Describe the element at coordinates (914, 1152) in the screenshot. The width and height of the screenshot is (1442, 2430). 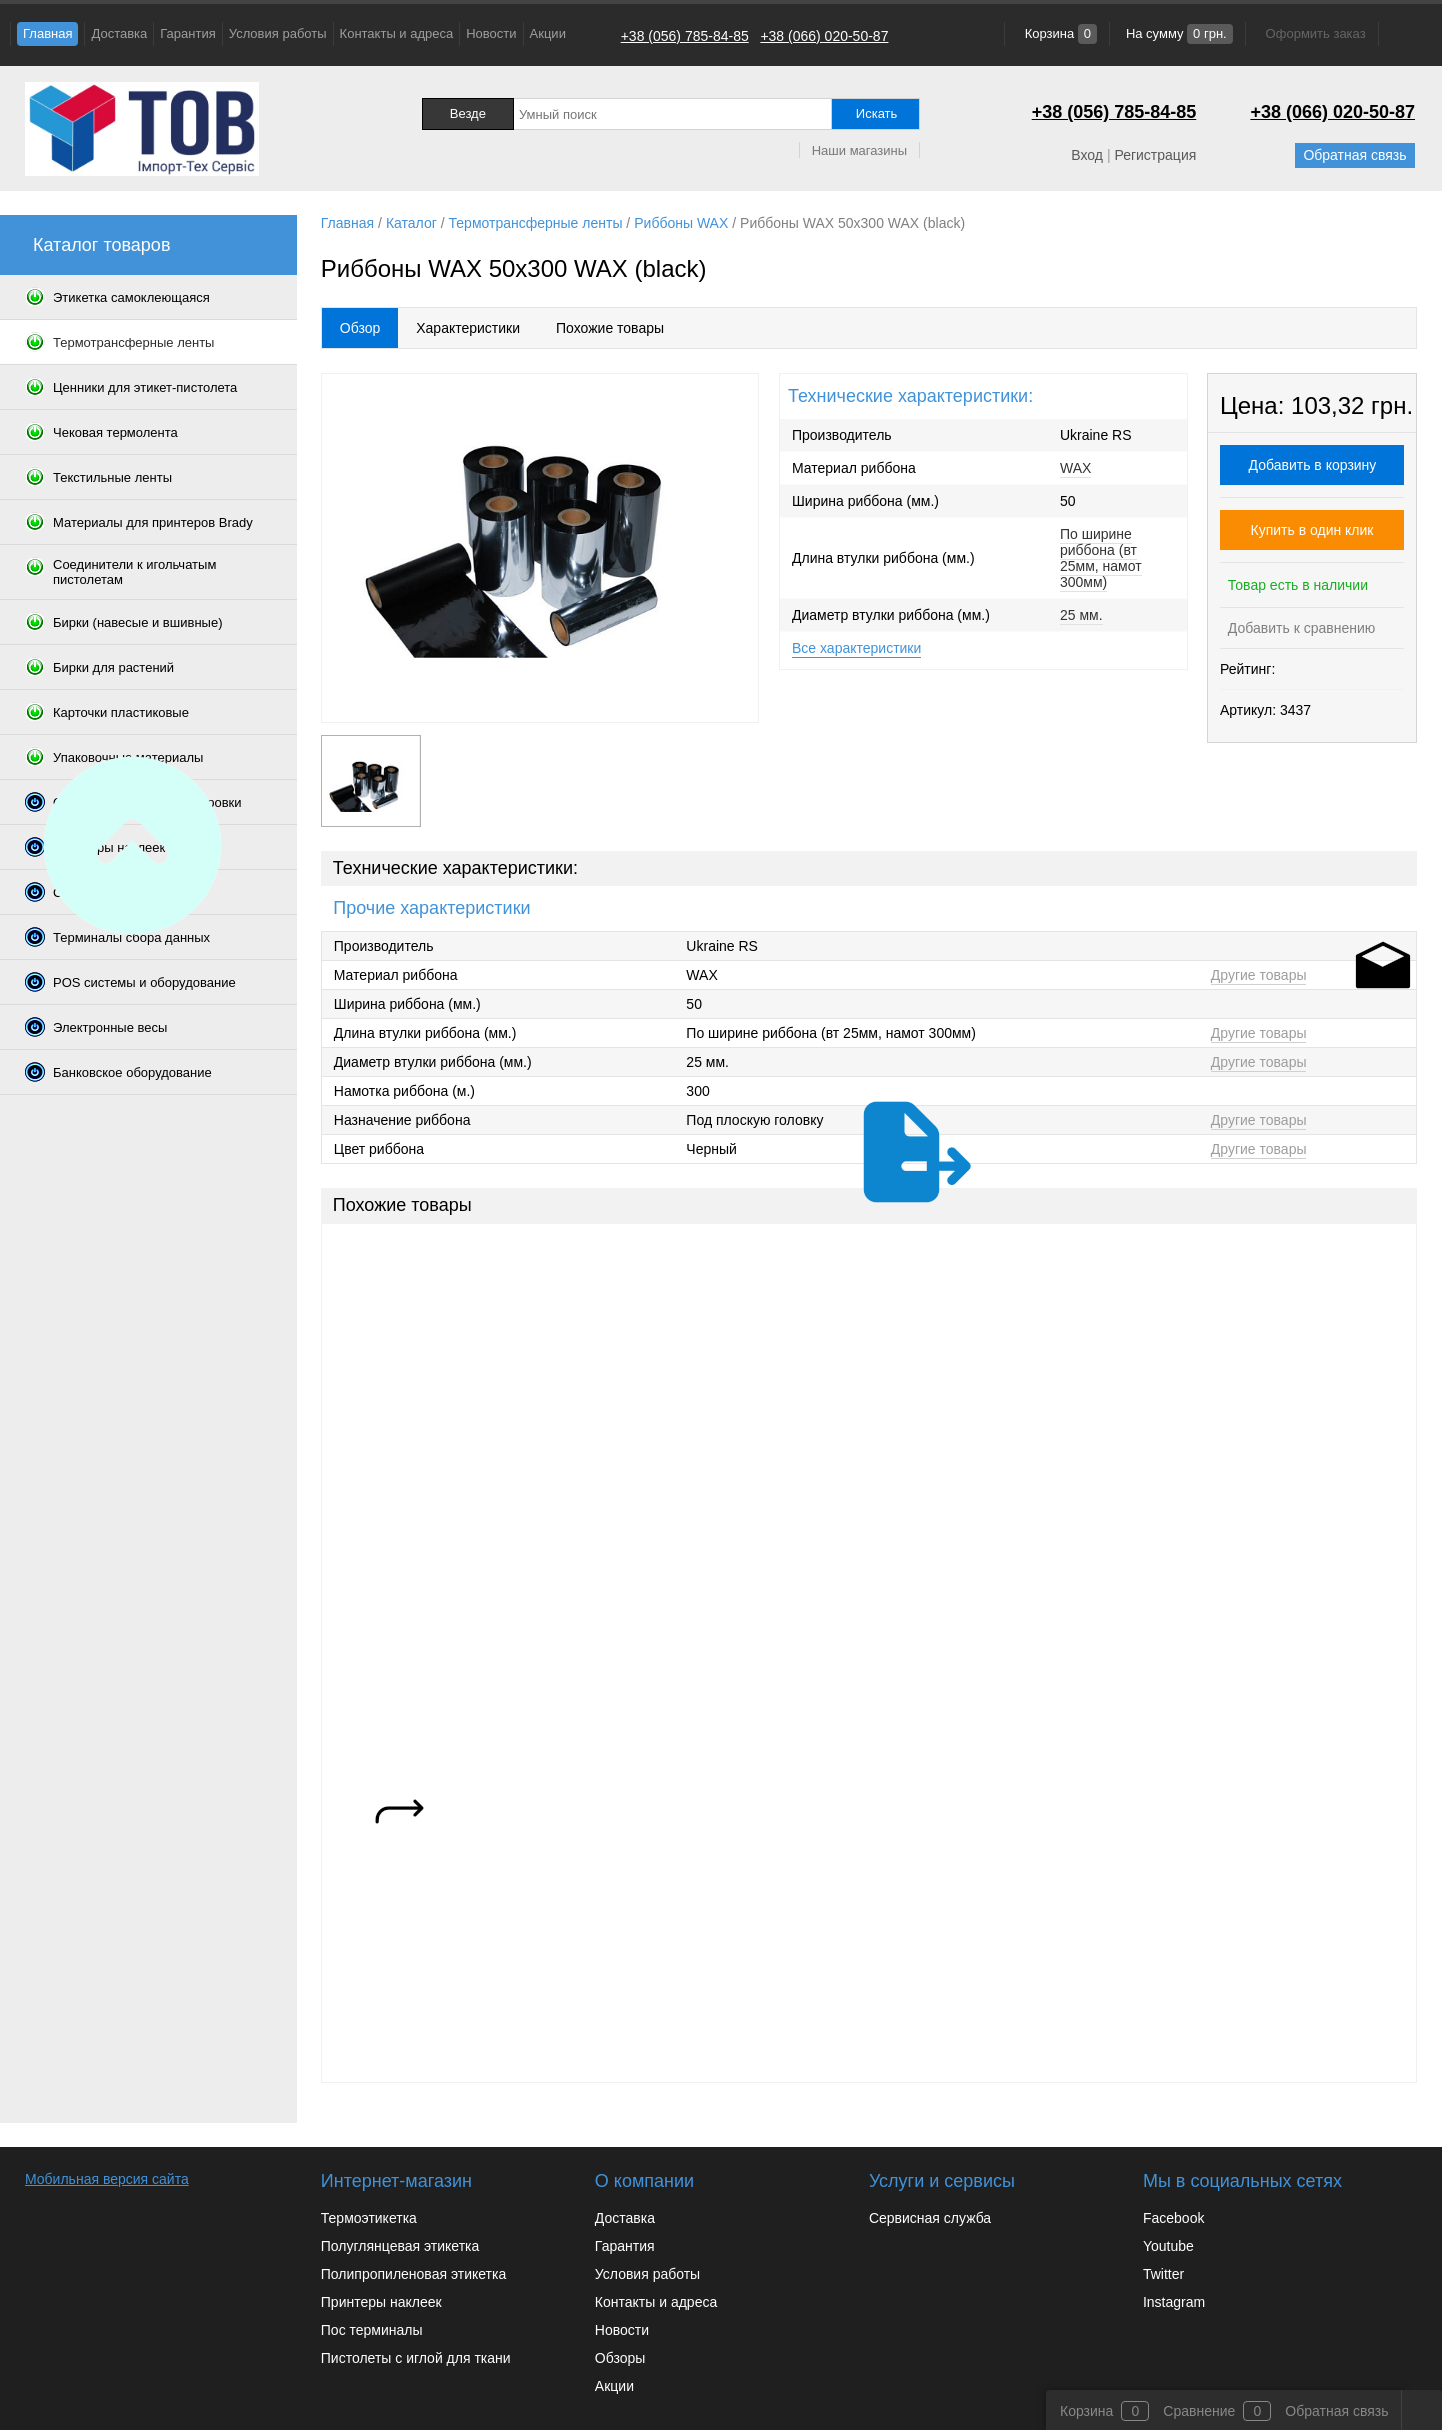
I see `export file or document` at that location.